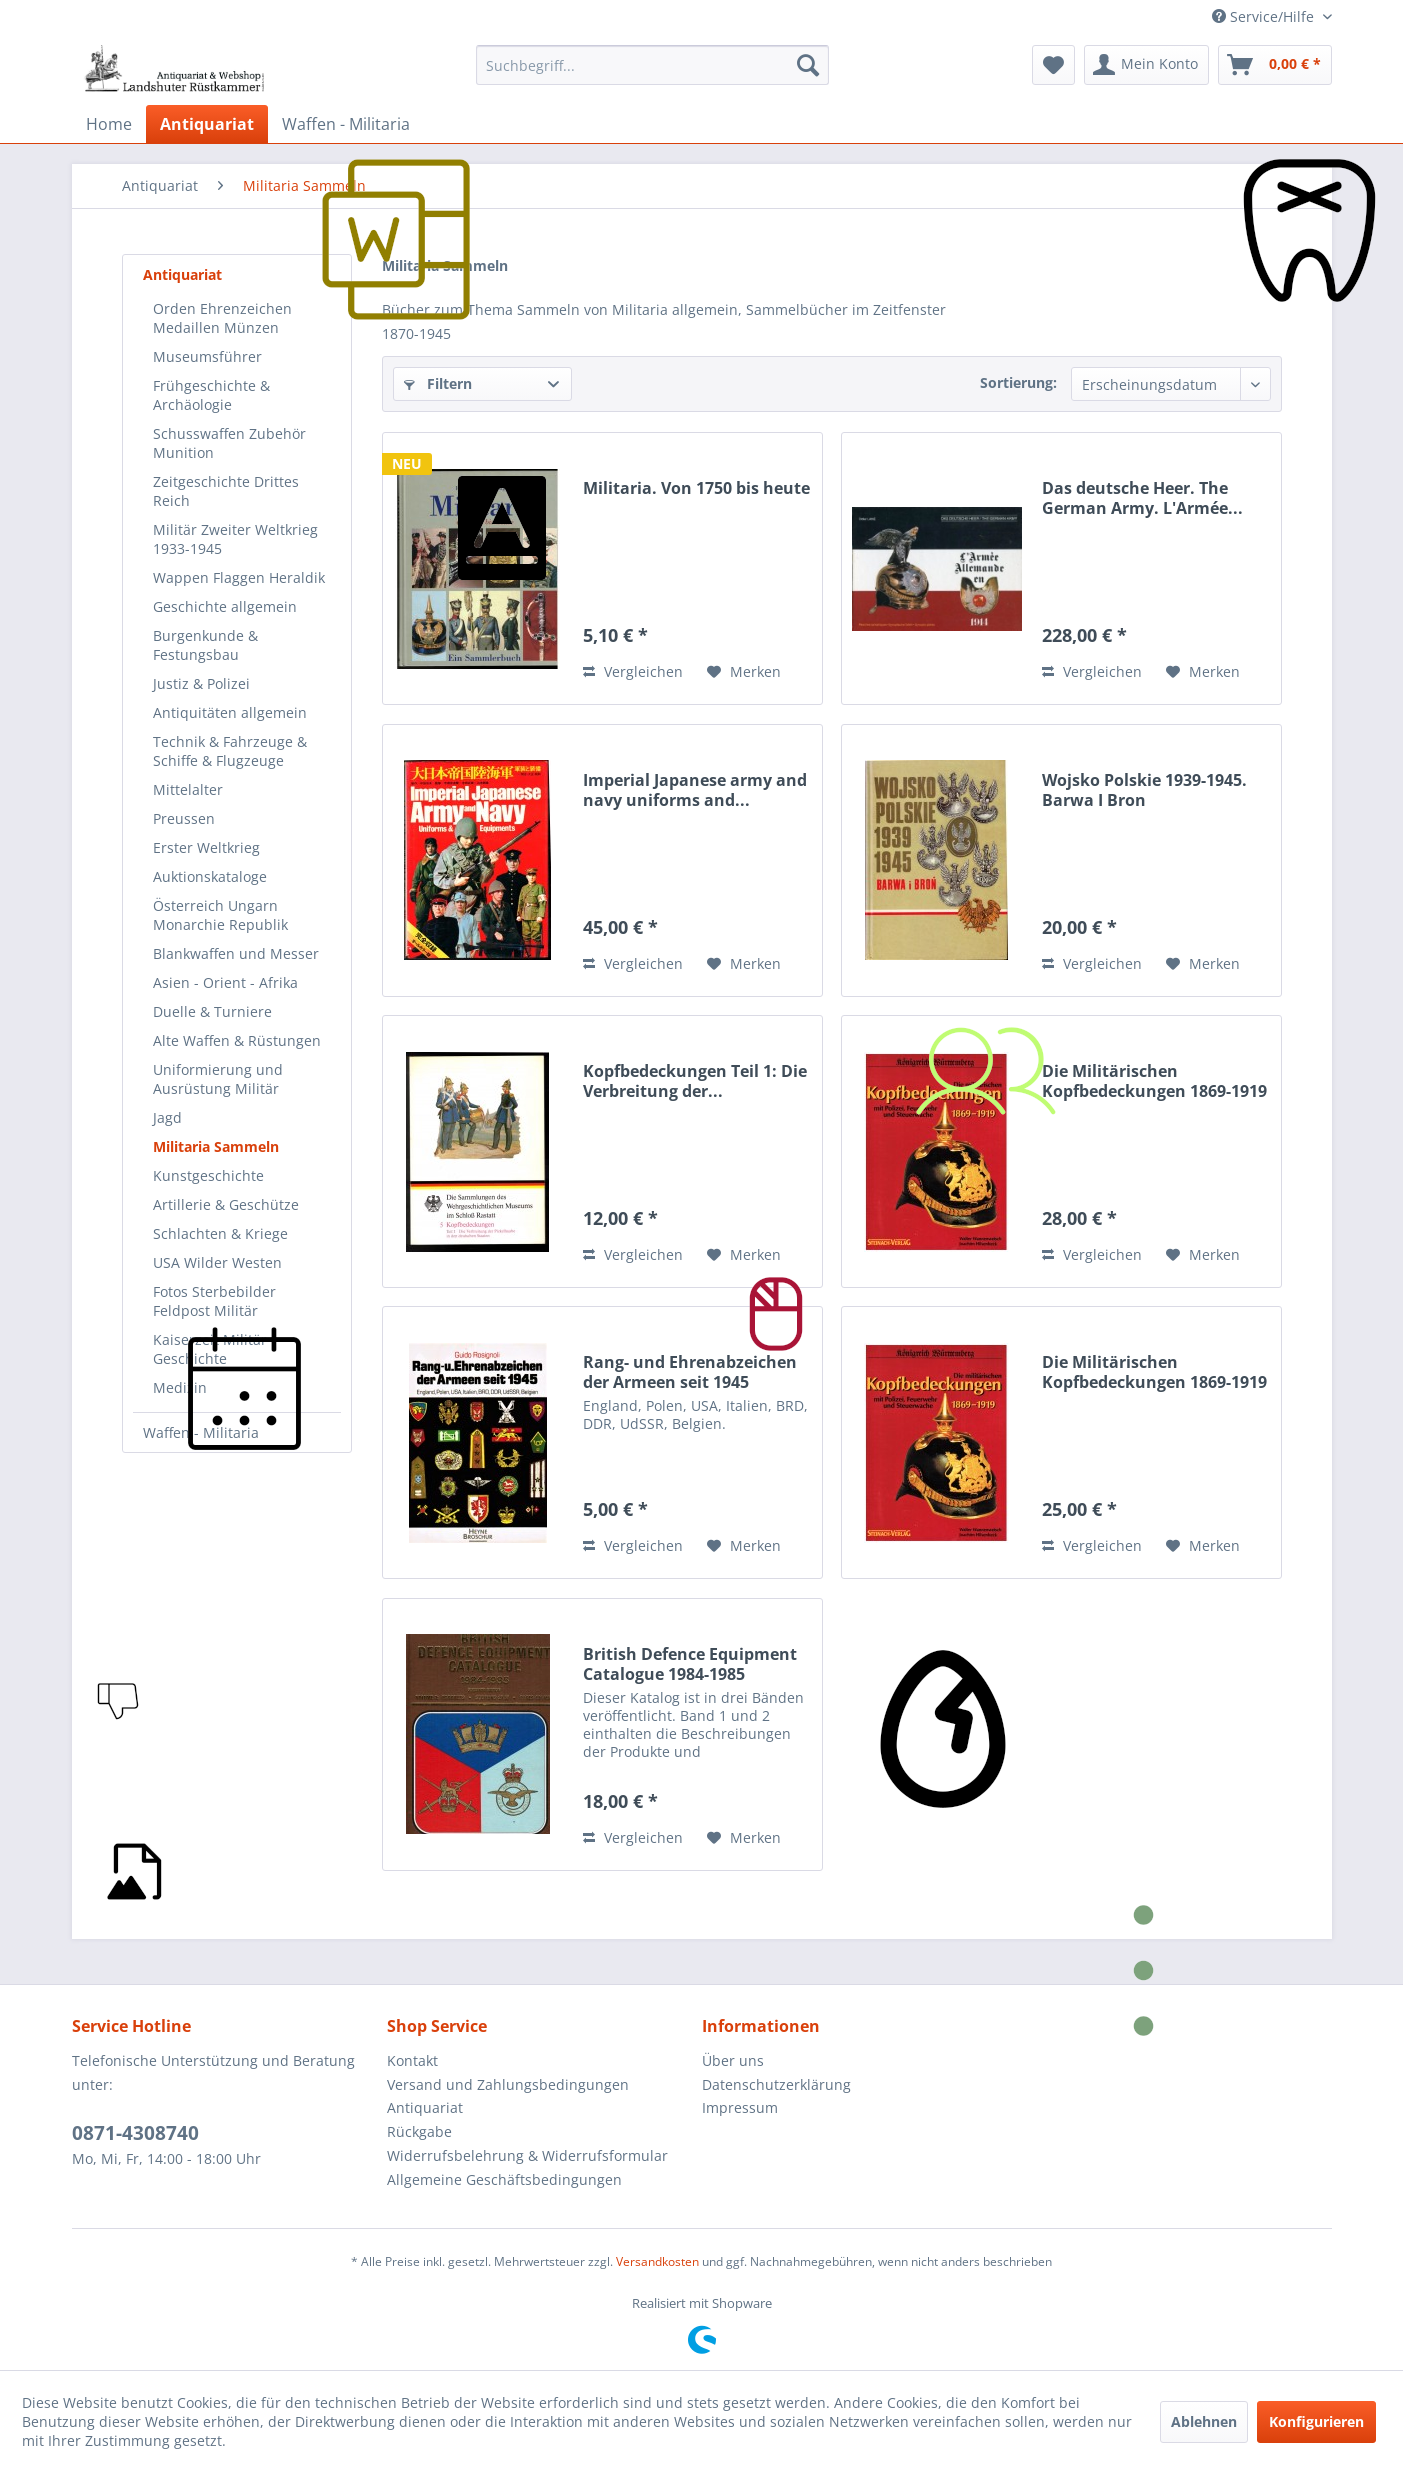 This screenshot has width=1403, height=2472. I want to click on access dental health information, so click(1309, 230).